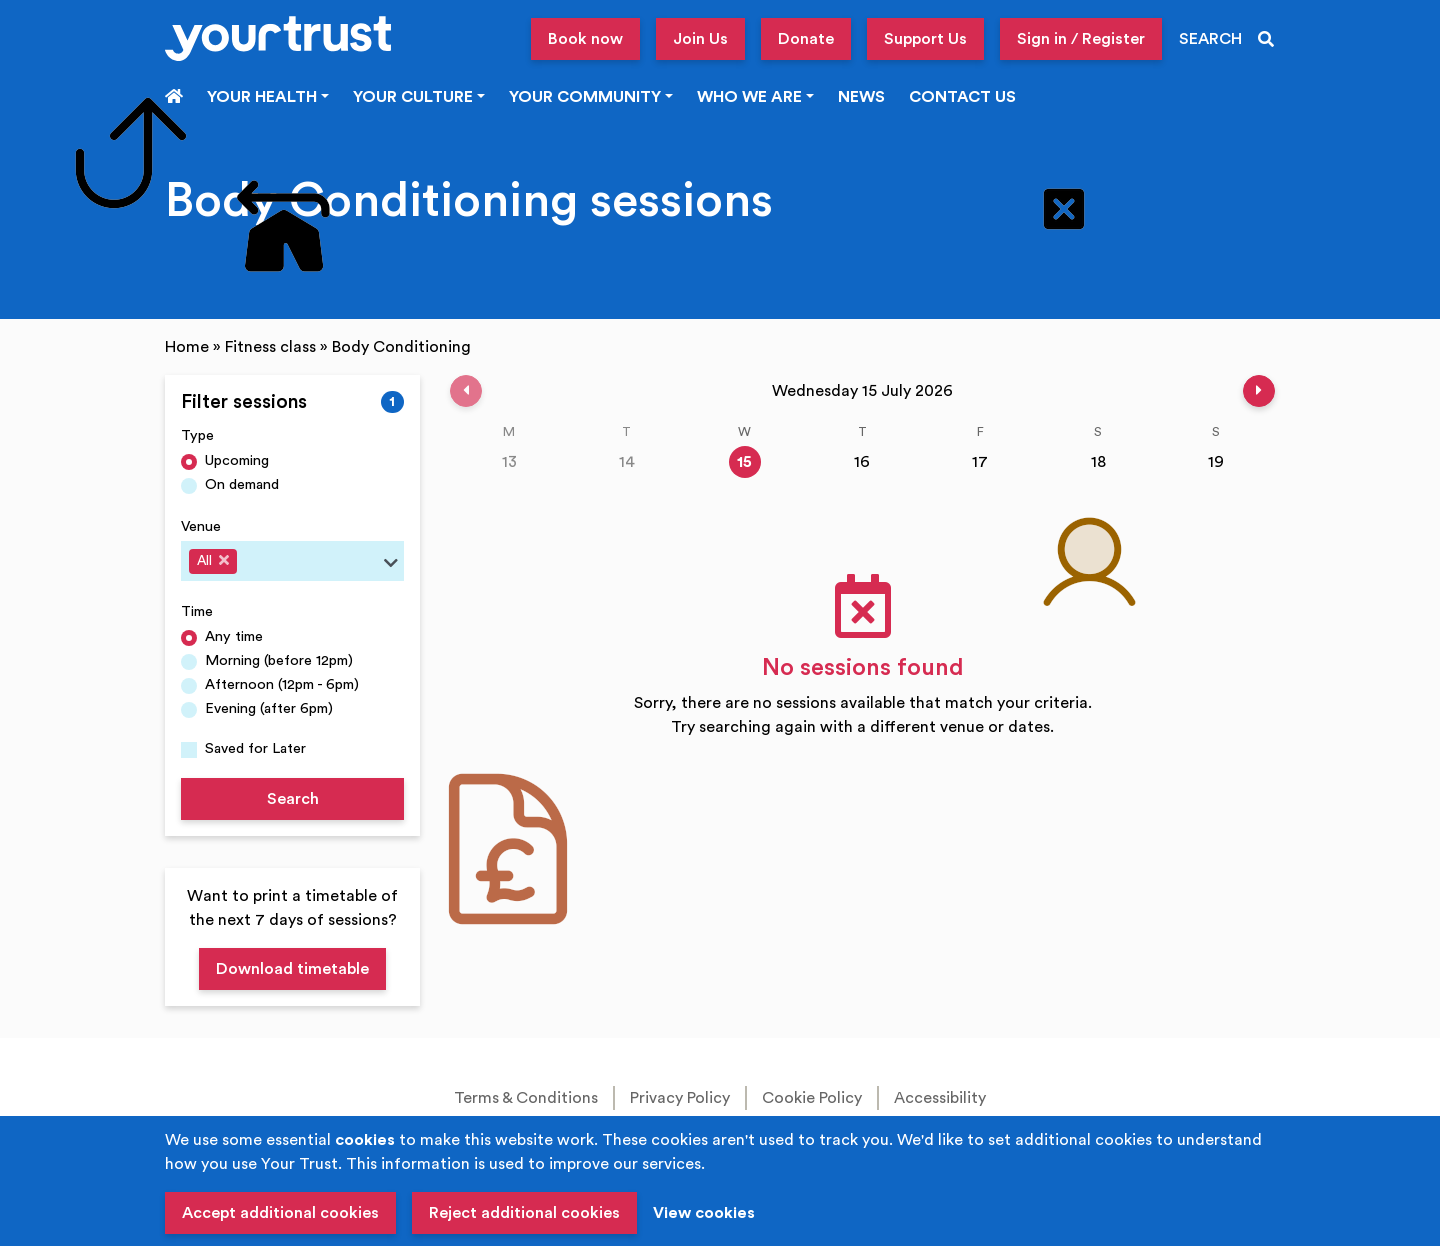 The width and height of the screenshot is (1440, 1246). I want to click on indicates a disabled or unavailable feature, so click(1064, 209).